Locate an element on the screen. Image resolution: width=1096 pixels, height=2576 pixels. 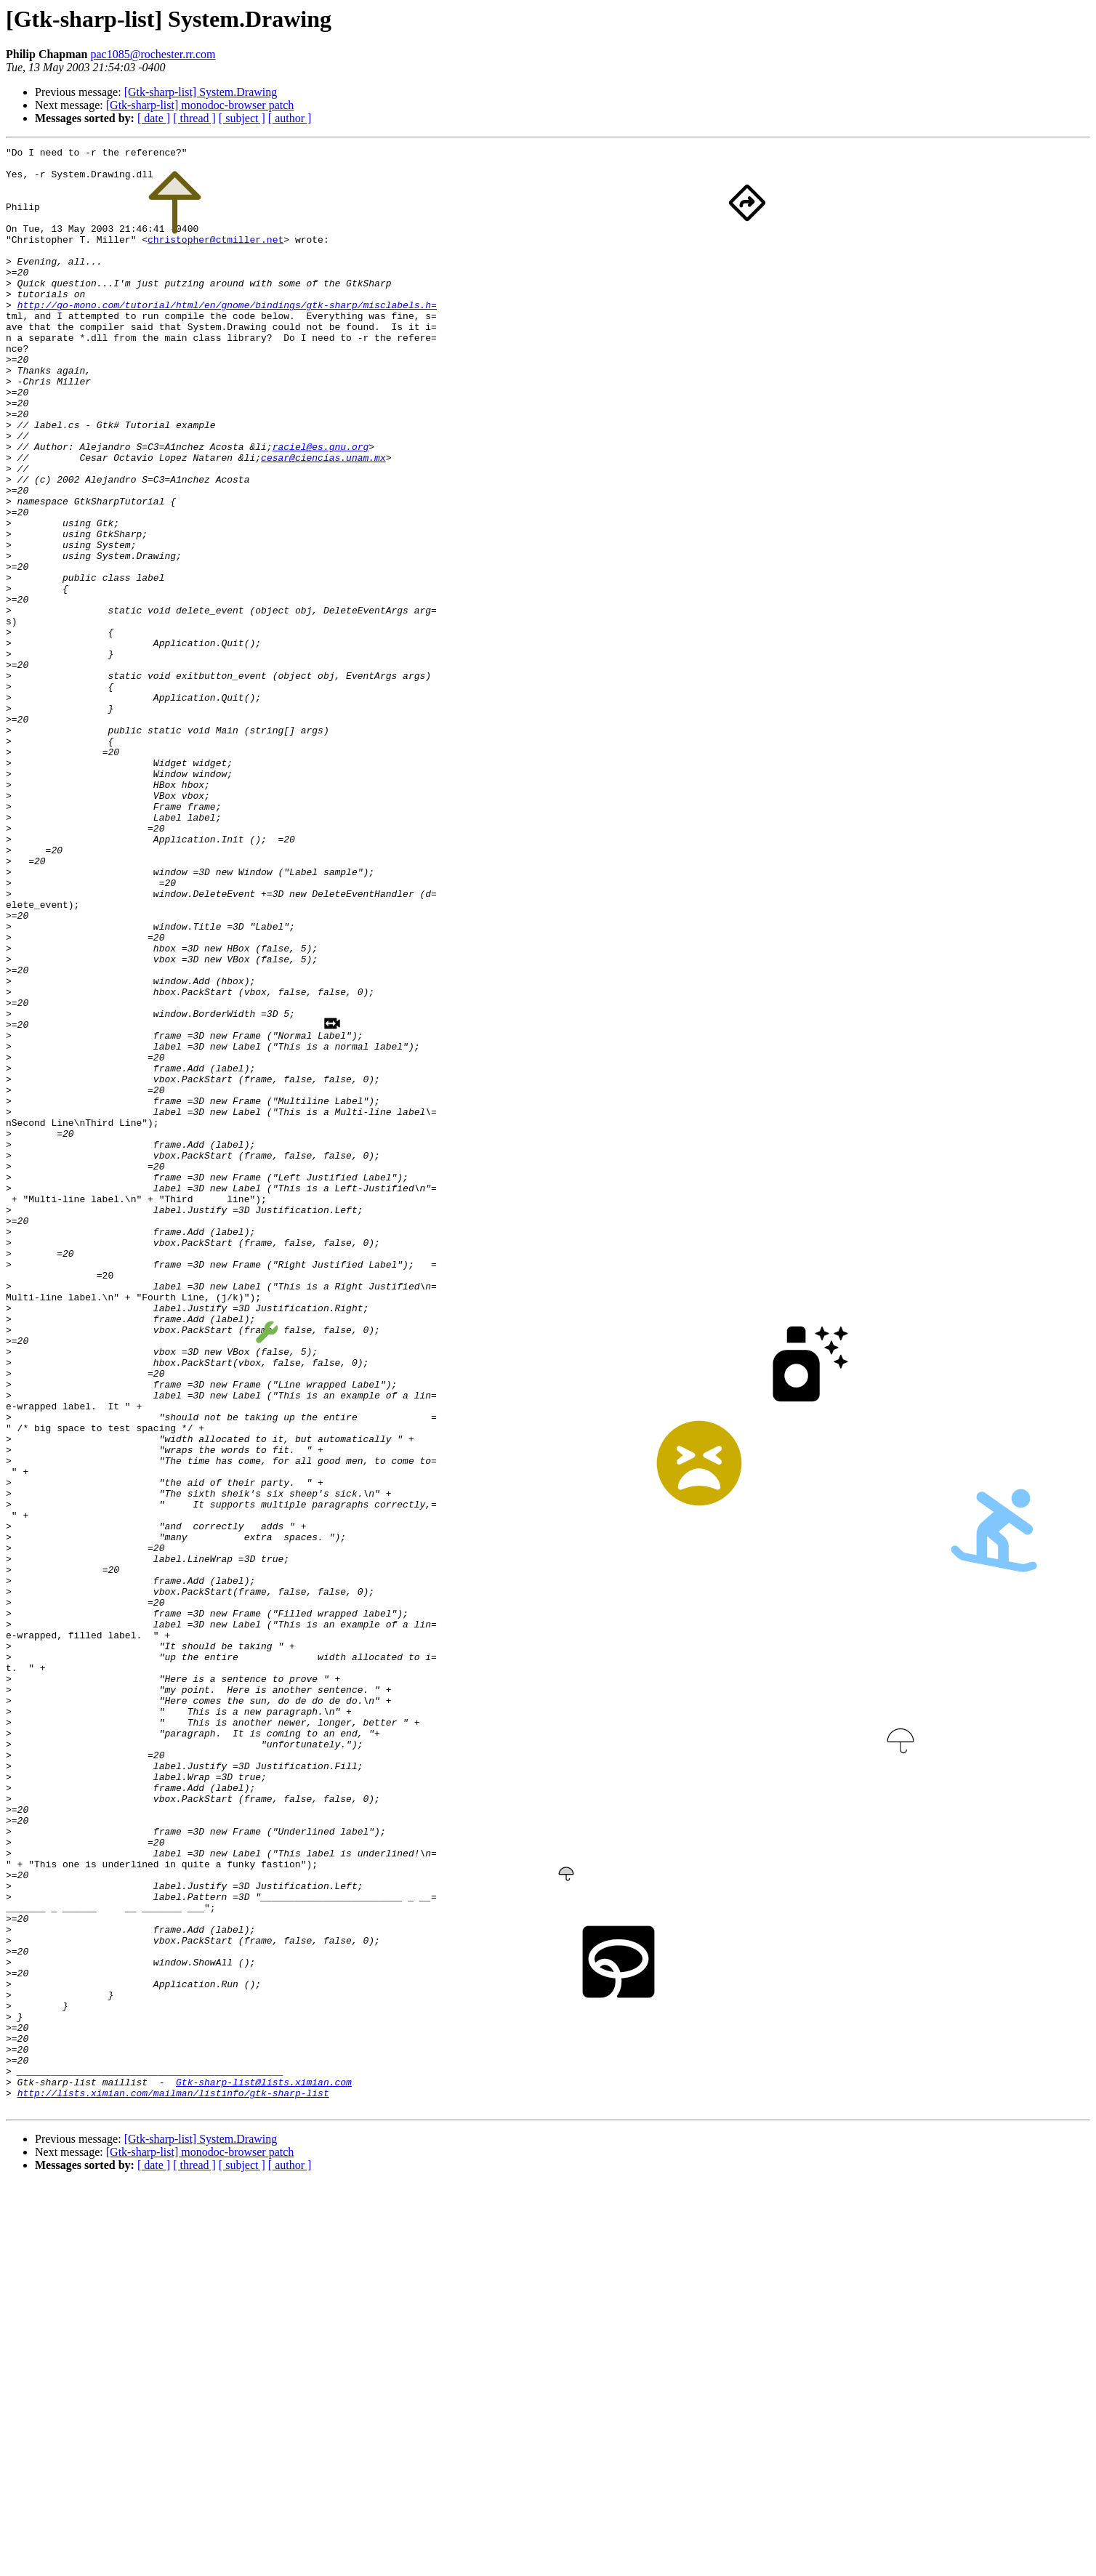
snowboarding activity or winter sports category is located at coordinates (998, 1529).